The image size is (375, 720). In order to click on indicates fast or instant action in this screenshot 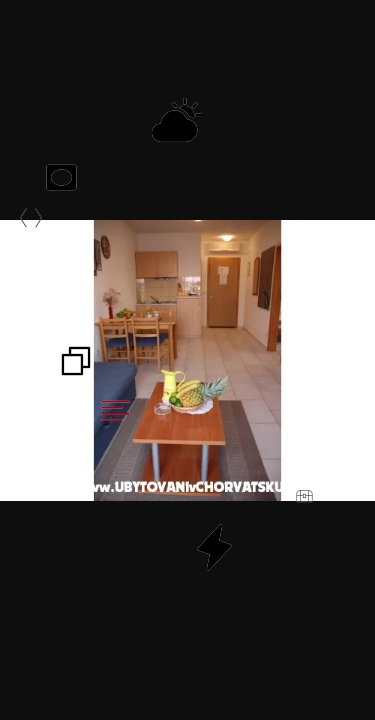, I will do `click(214, 547)`.